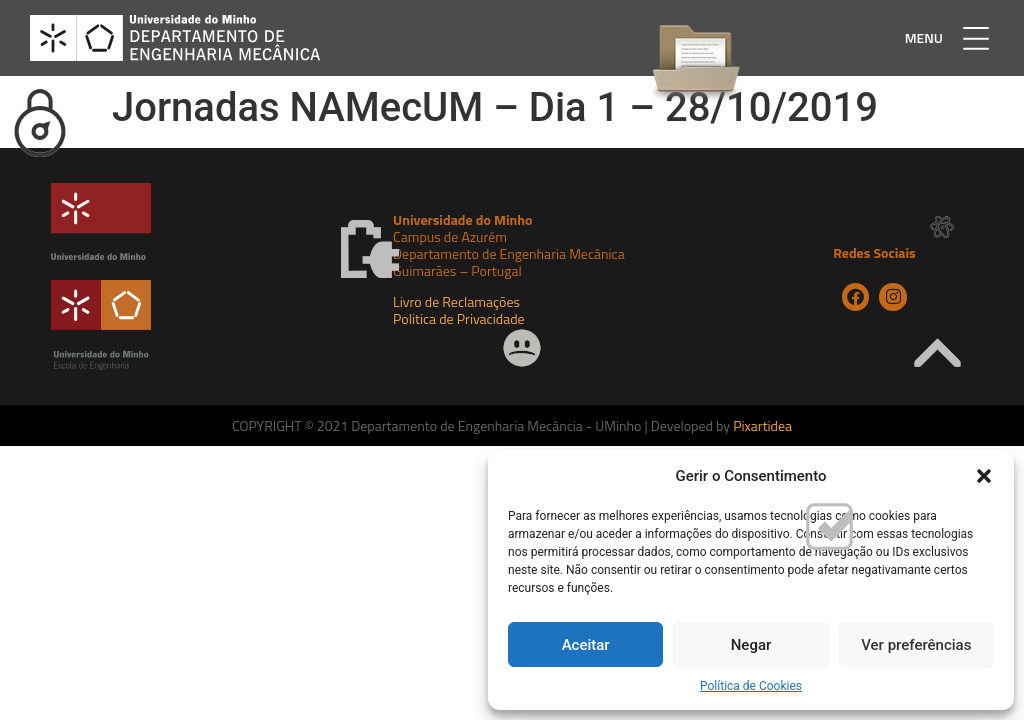 This screenshot has height=720, width=1024. I want to click on indicates an error or unsuccessful action, so click(522, 348).